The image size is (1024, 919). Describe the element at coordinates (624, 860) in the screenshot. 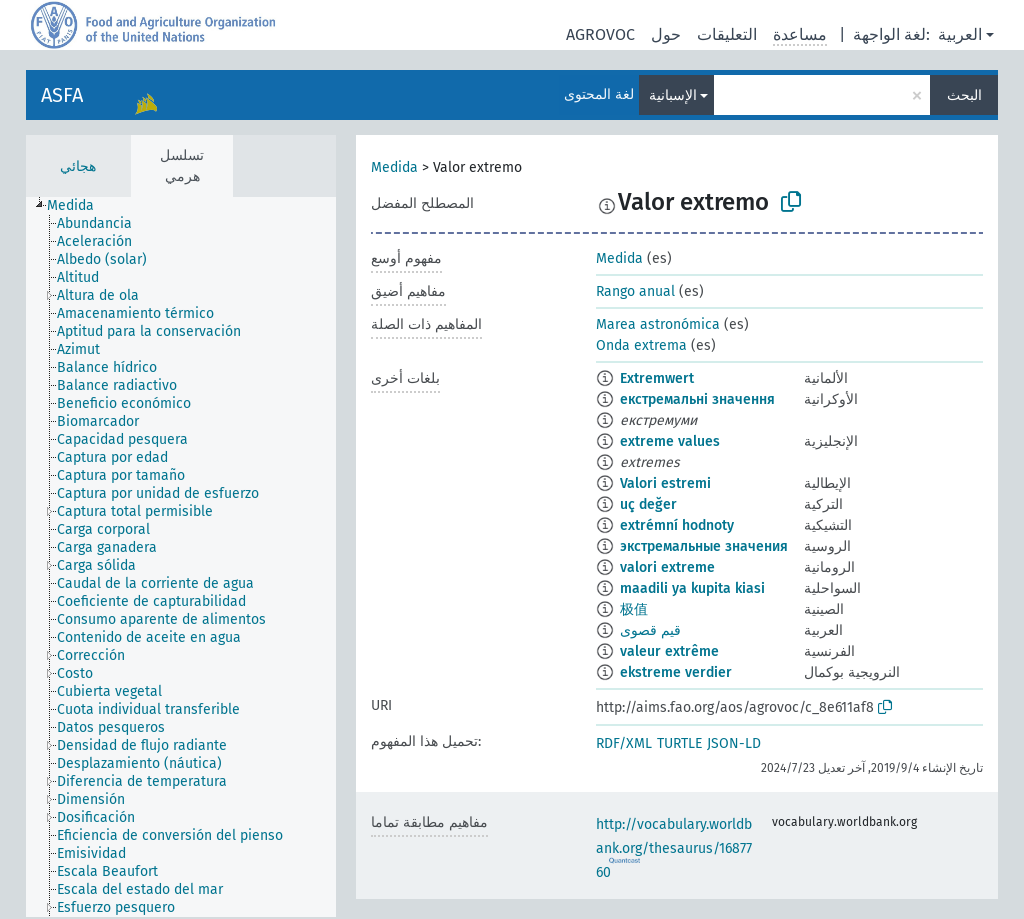

I see `quantcast company logo` at that location.